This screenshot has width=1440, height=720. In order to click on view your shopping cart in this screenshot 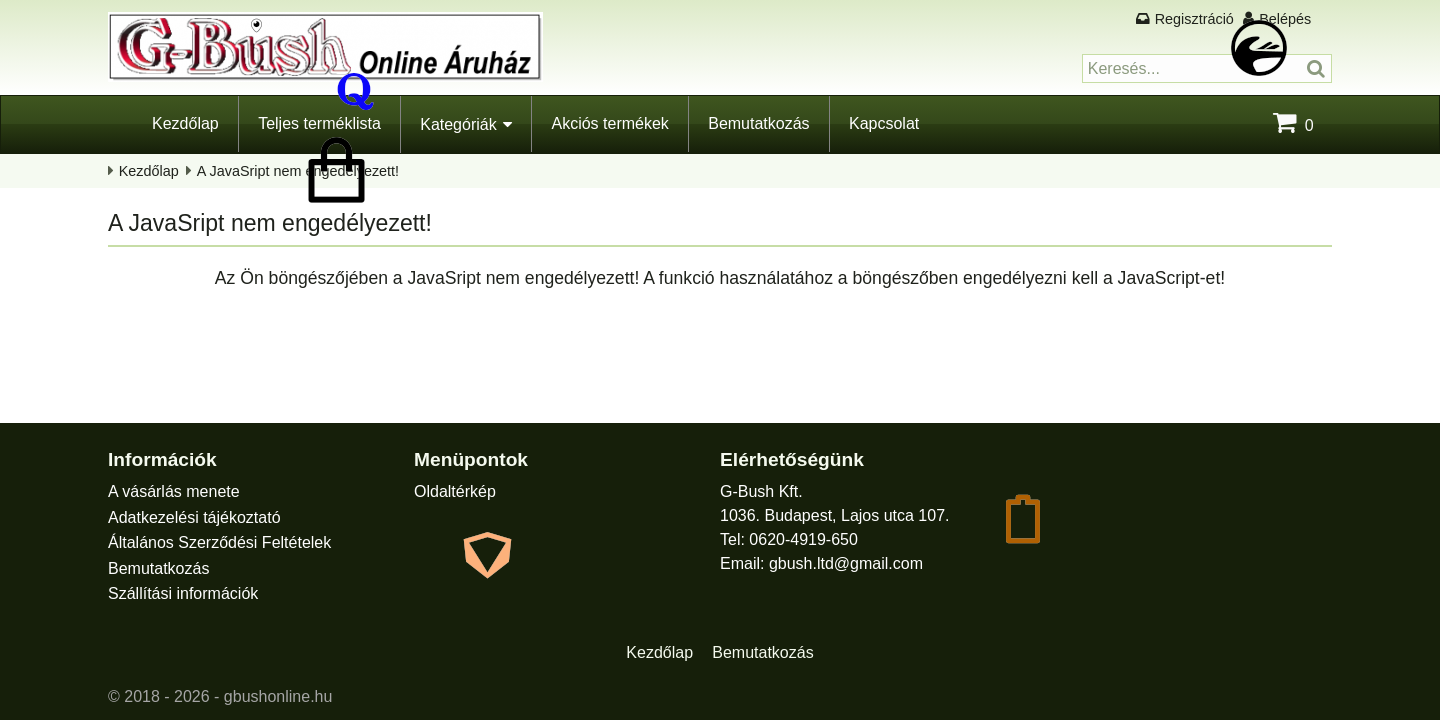, I will do `click(336, 171)`.